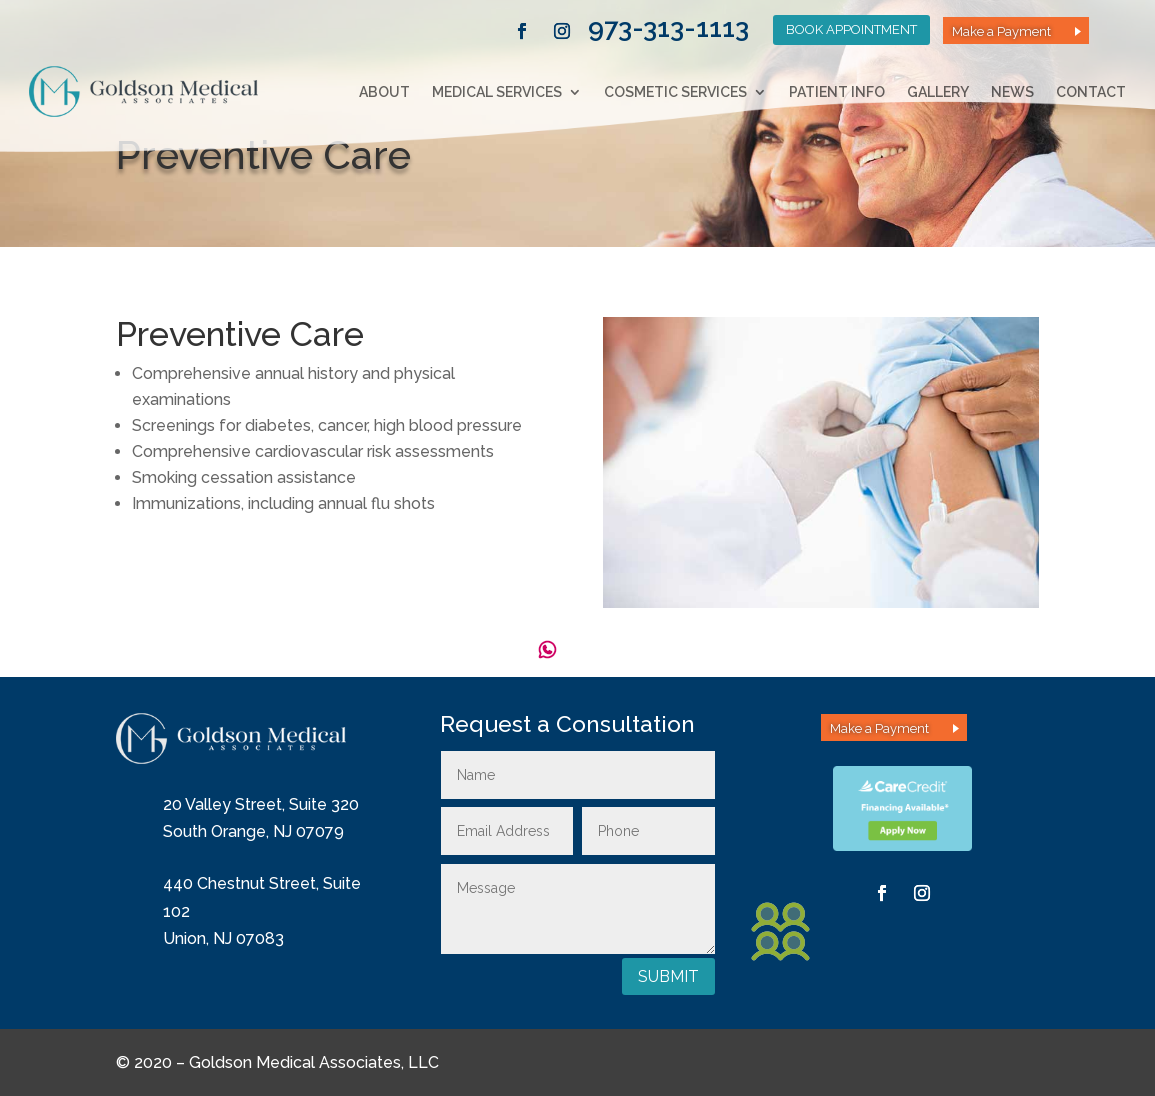 Image resolution: width=1155 pixels, height=1096 pixels. I want to click on view all team members, so click(780, 931).